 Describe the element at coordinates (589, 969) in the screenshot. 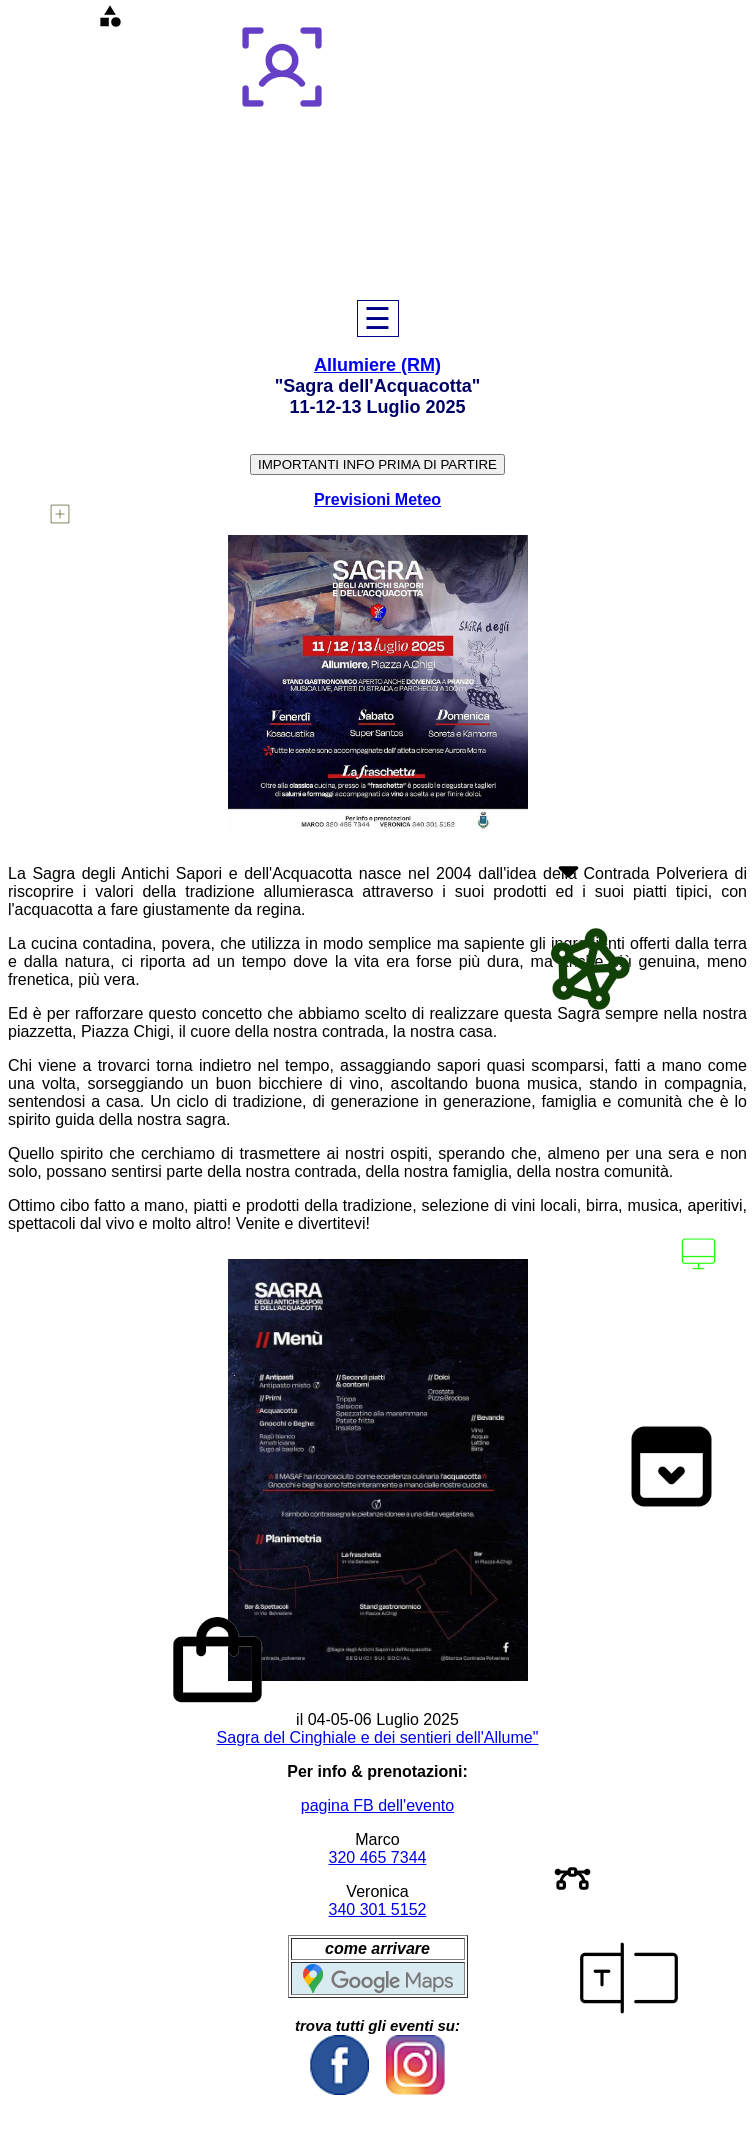

I see `connect to the fediverse network` at that location.